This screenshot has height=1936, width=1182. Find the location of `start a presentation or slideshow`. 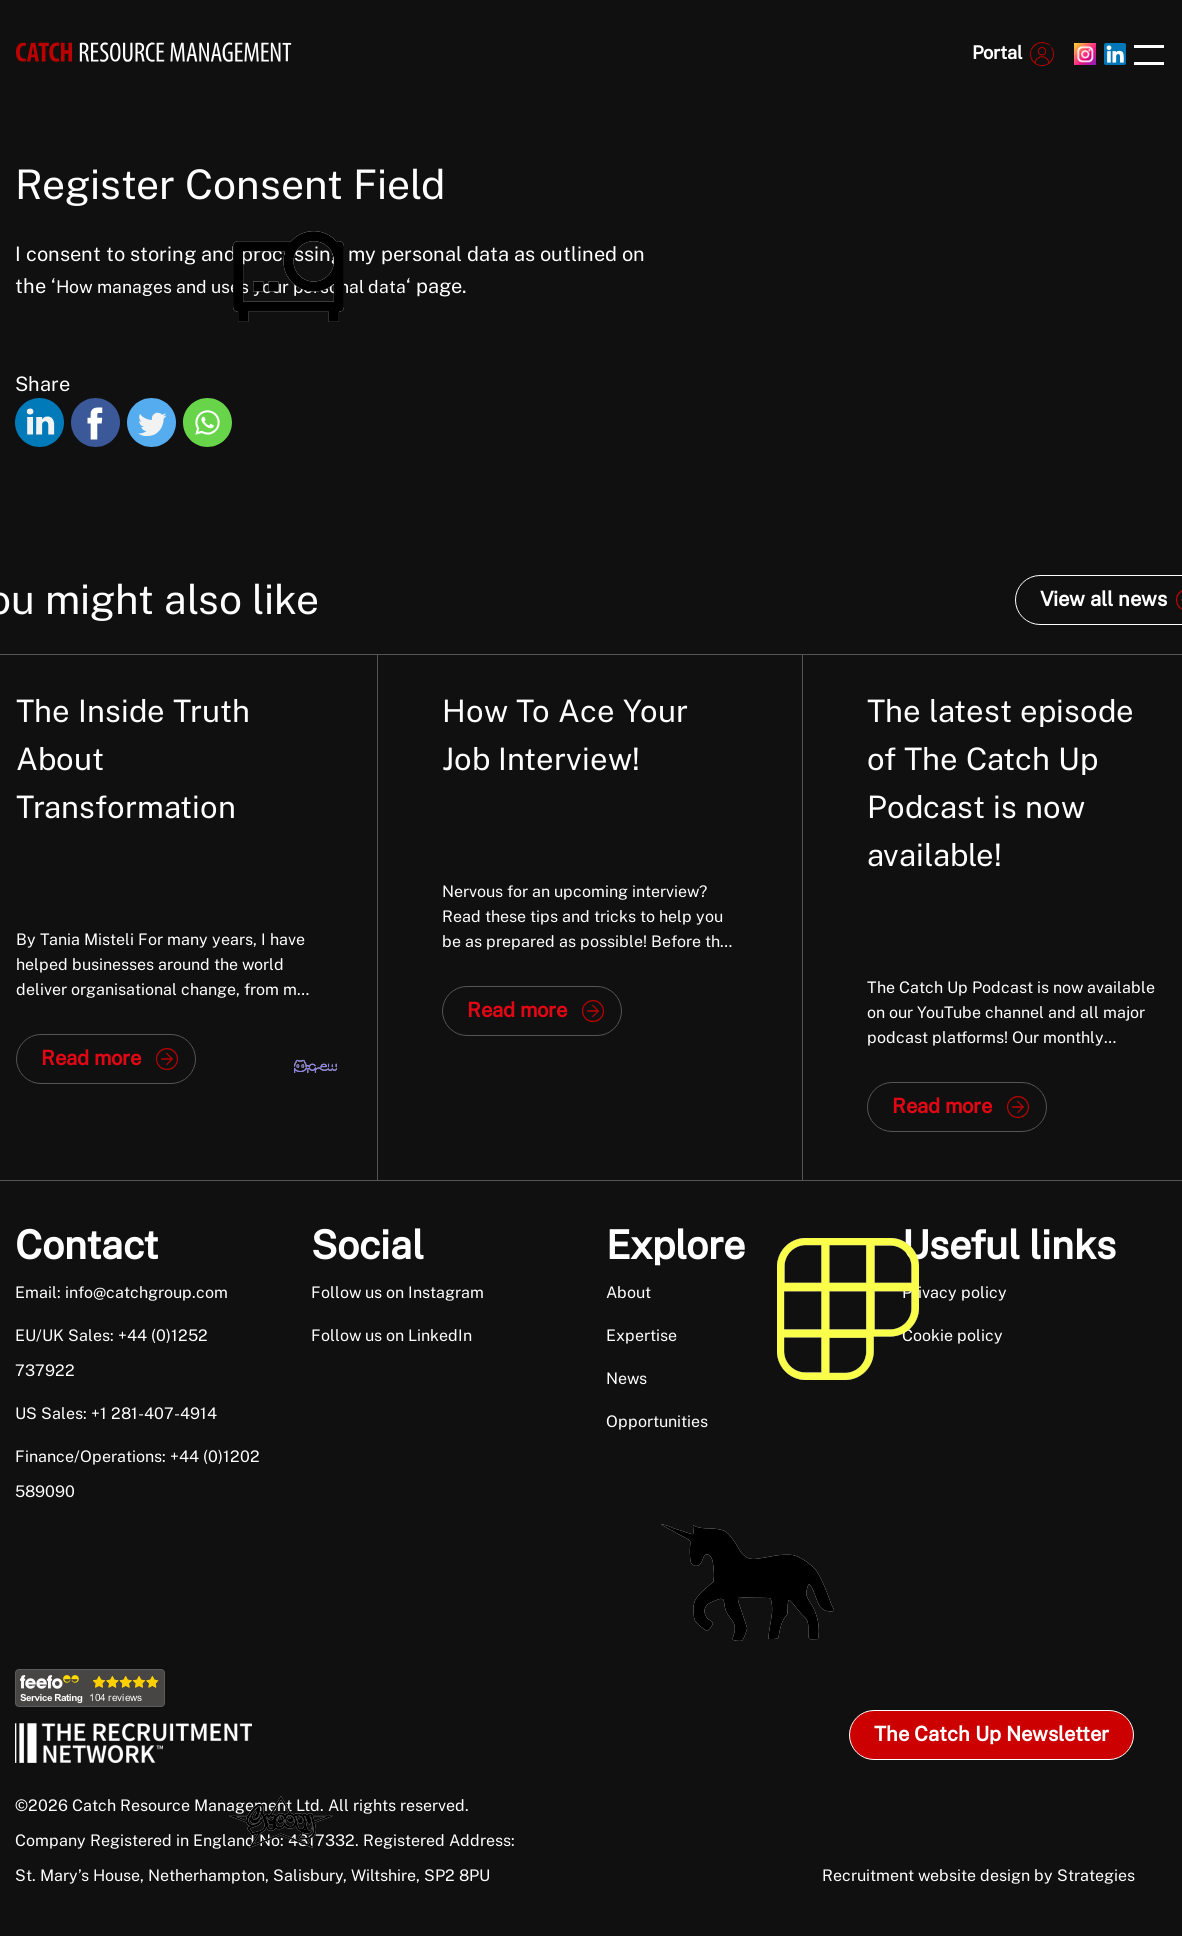

start a presentation or slideshow is located at coordinates (288, 276).